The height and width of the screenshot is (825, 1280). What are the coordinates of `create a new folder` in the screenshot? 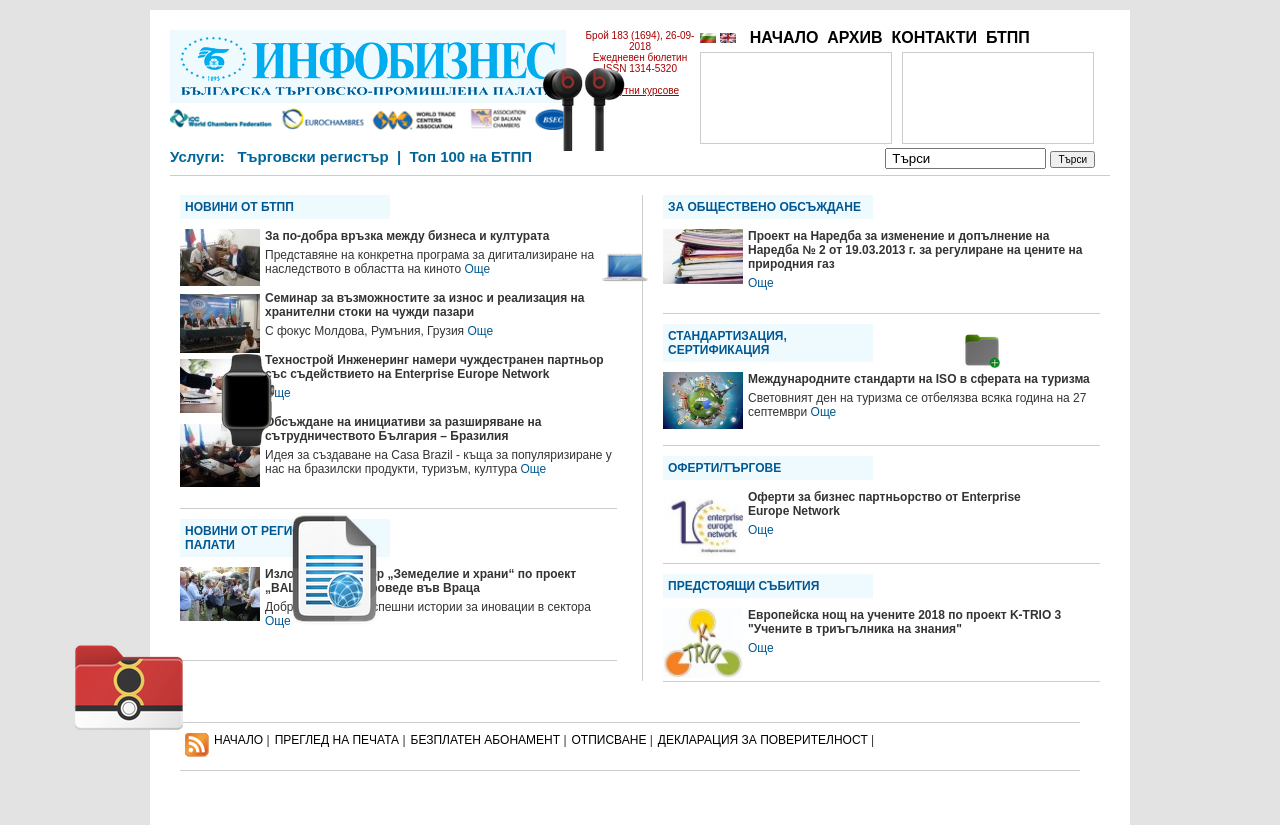 It's located at (982, 350).